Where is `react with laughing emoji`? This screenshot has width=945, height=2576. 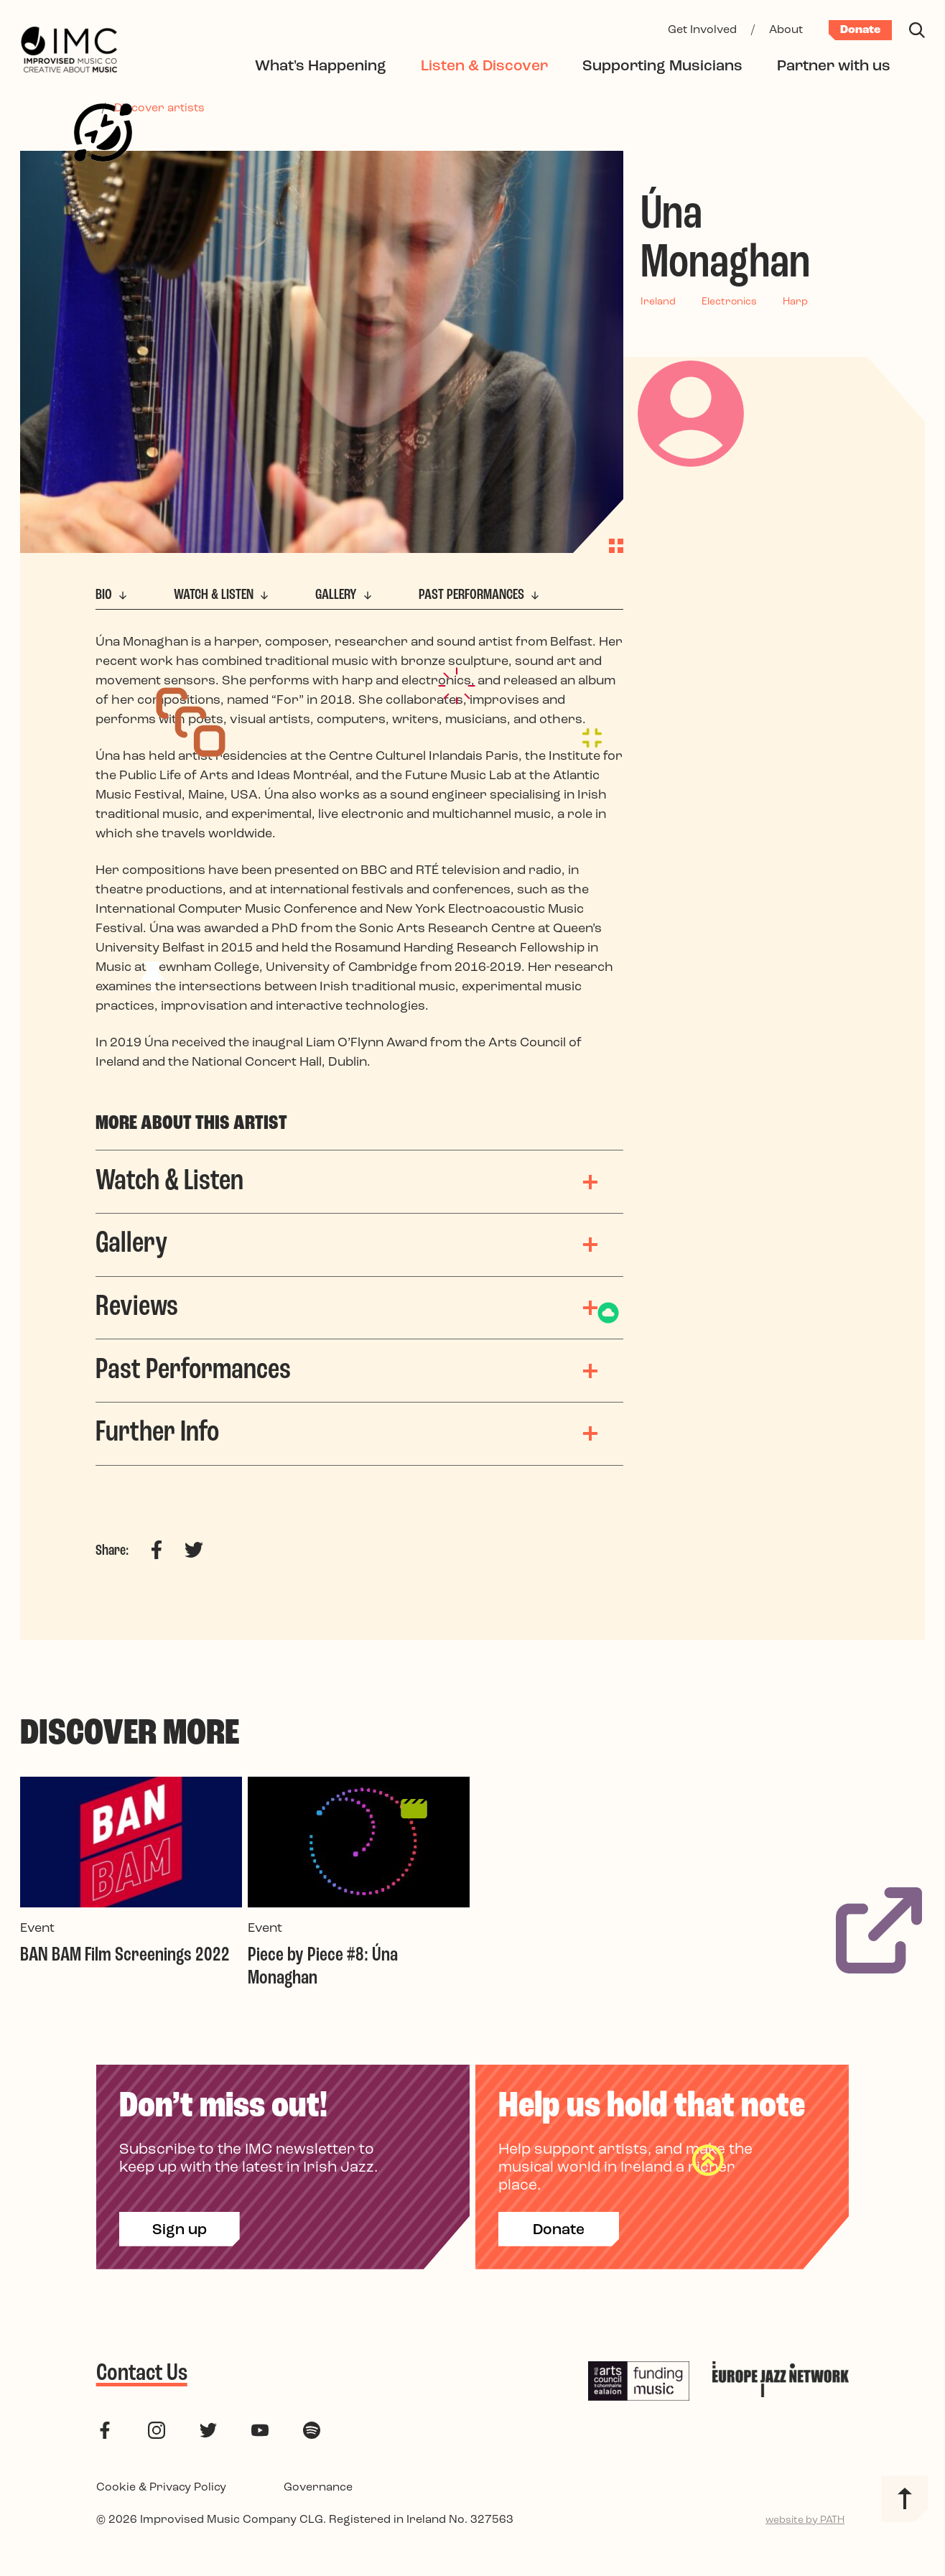
react with laughing emoji is located at coordinates (103, 132).